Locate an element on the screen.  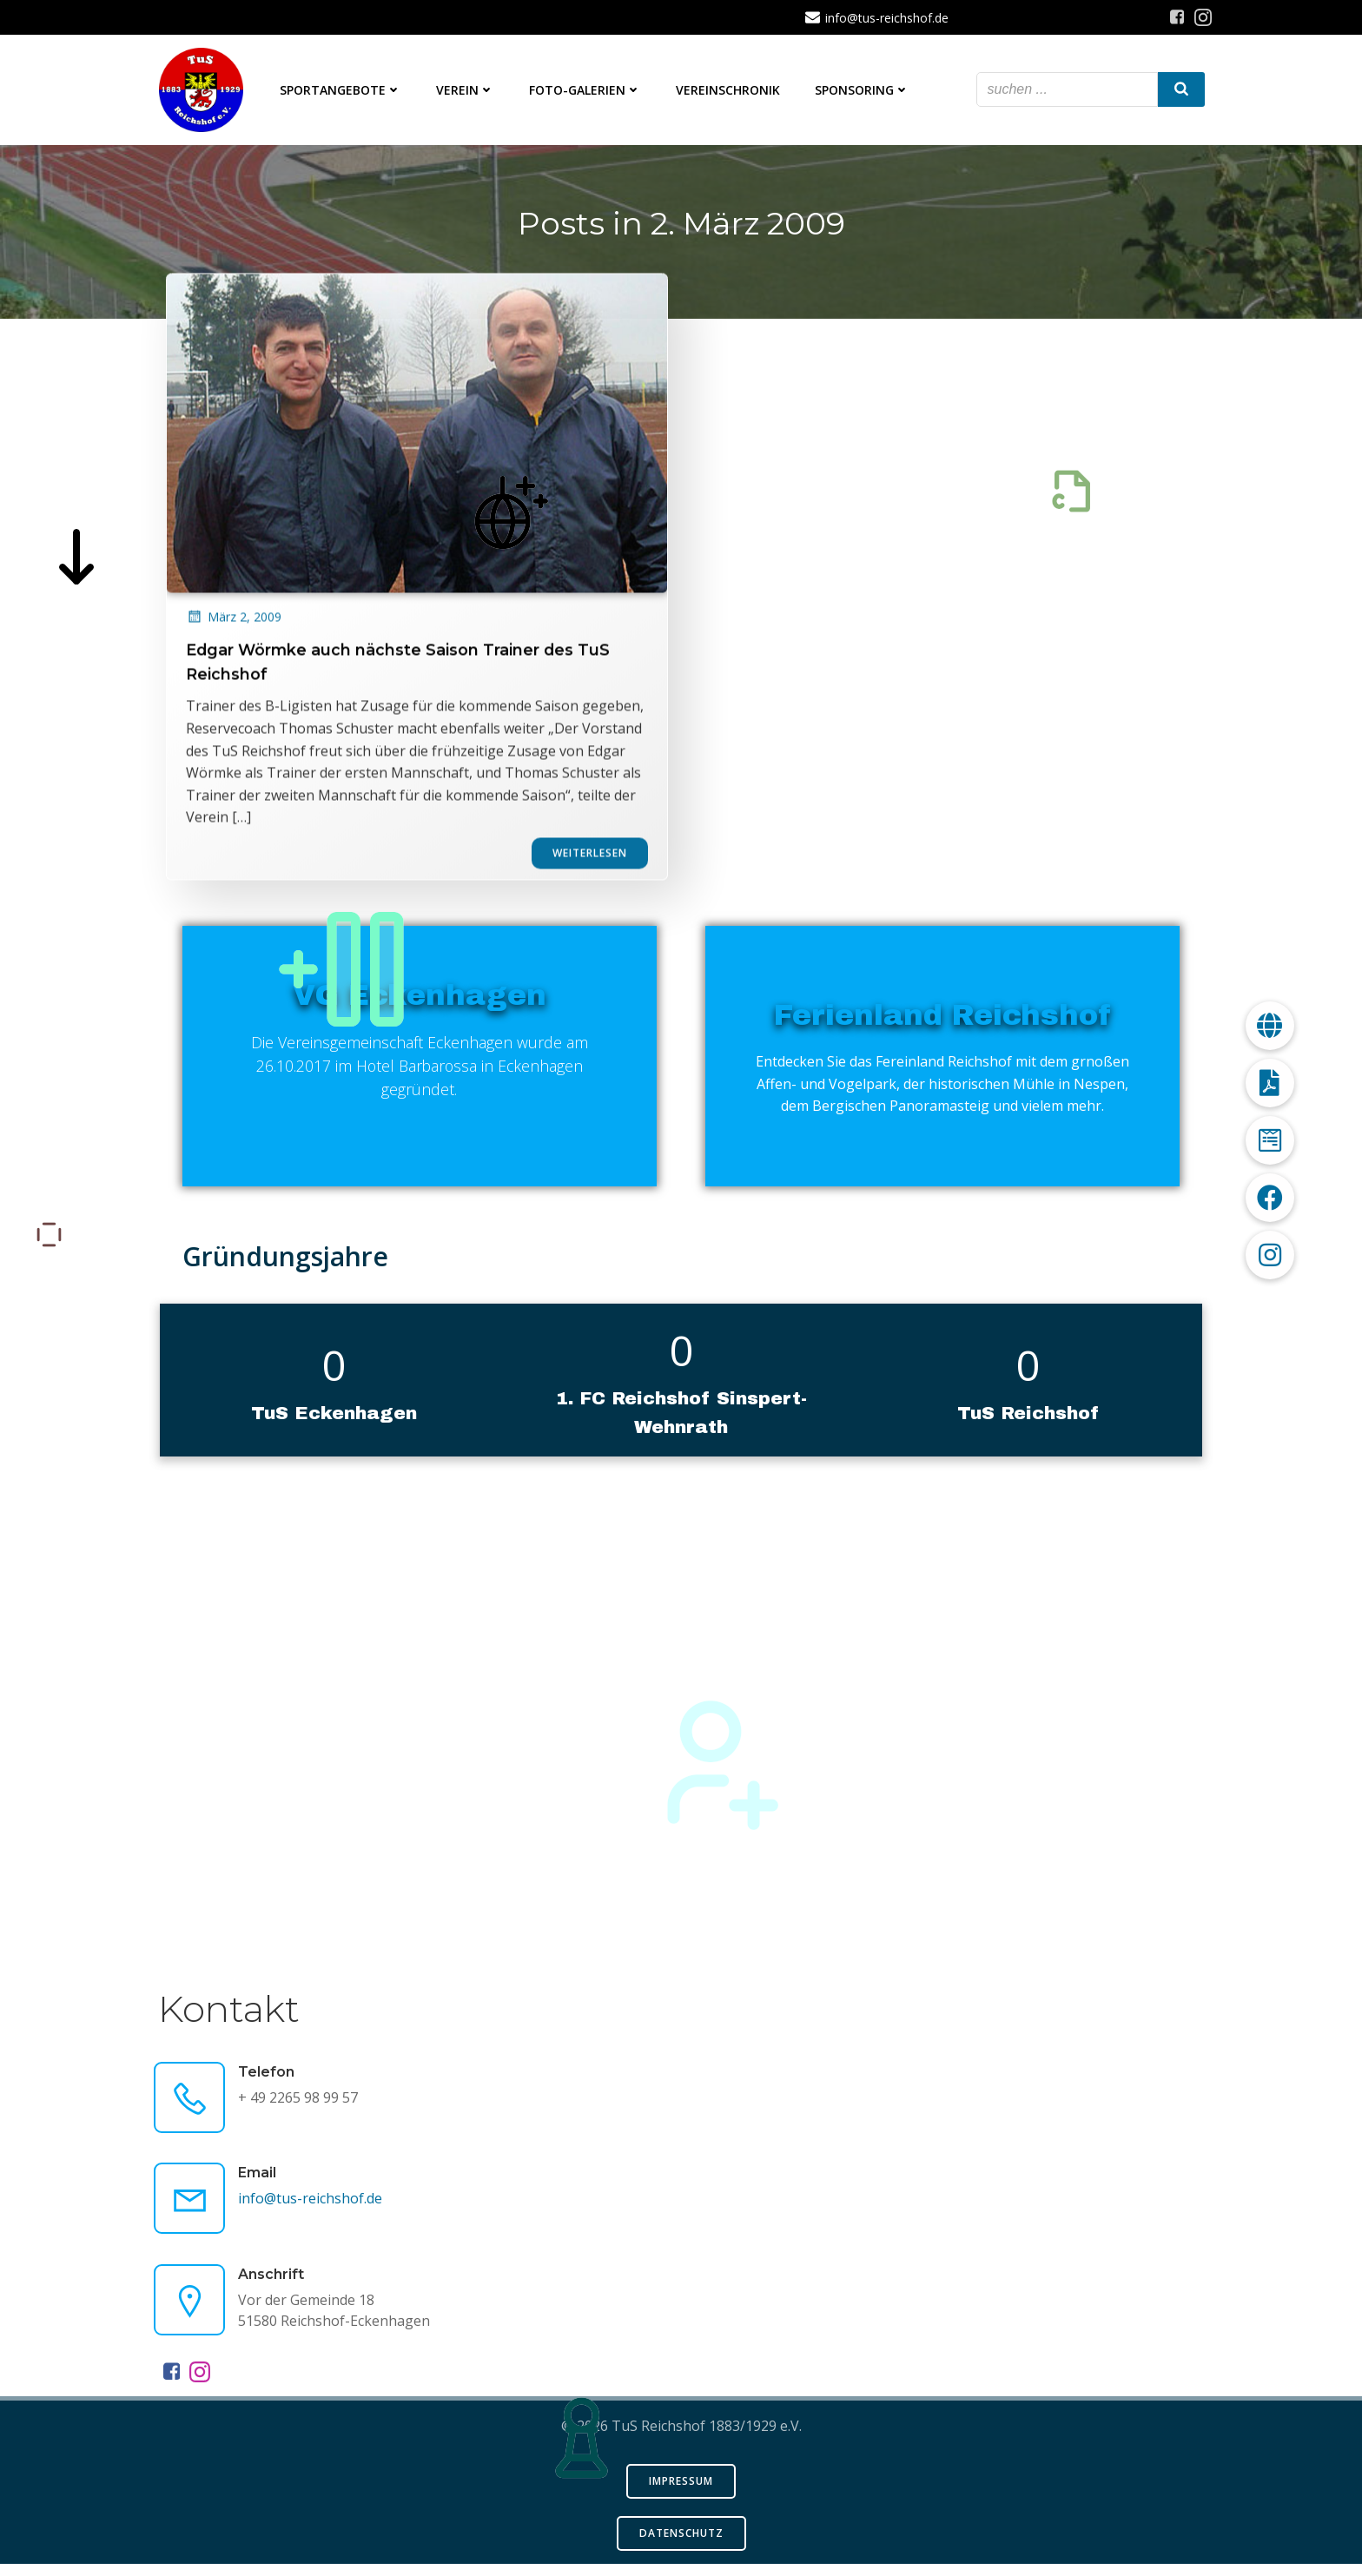
add a new column to the left is located at coordinates (351, 969).